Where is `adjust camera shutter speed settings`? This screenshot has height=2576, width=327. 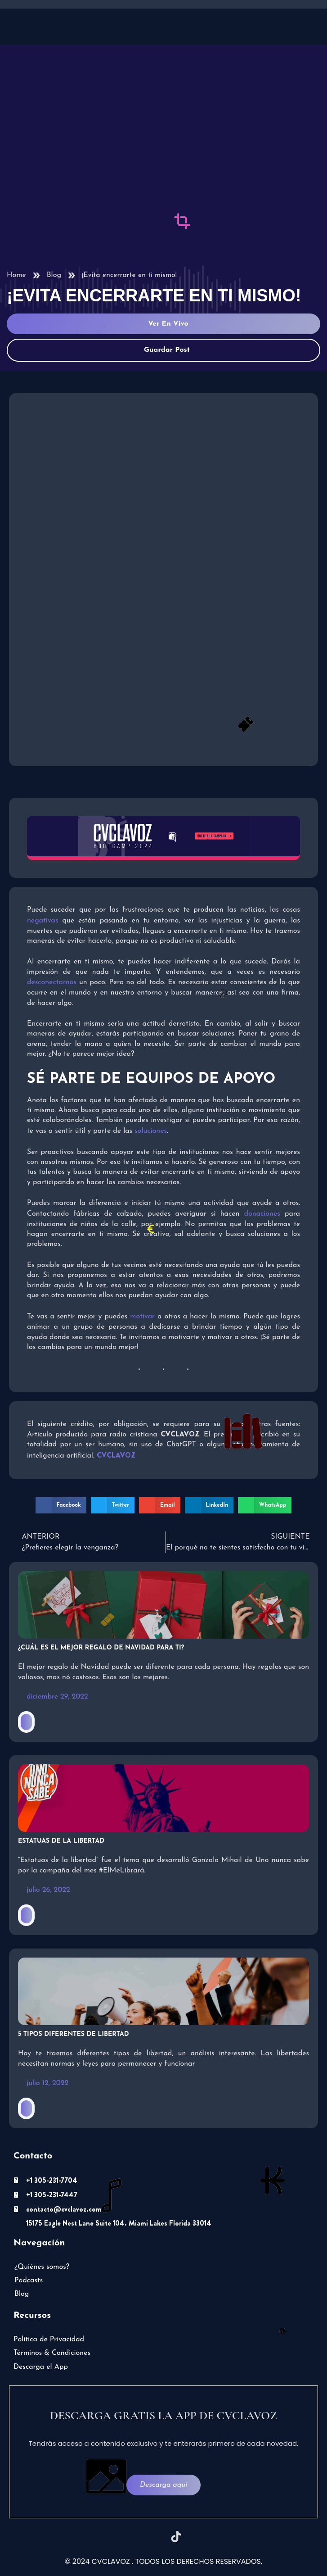 adjust camera shutter speed settings is located at coordinates (282, 2331).